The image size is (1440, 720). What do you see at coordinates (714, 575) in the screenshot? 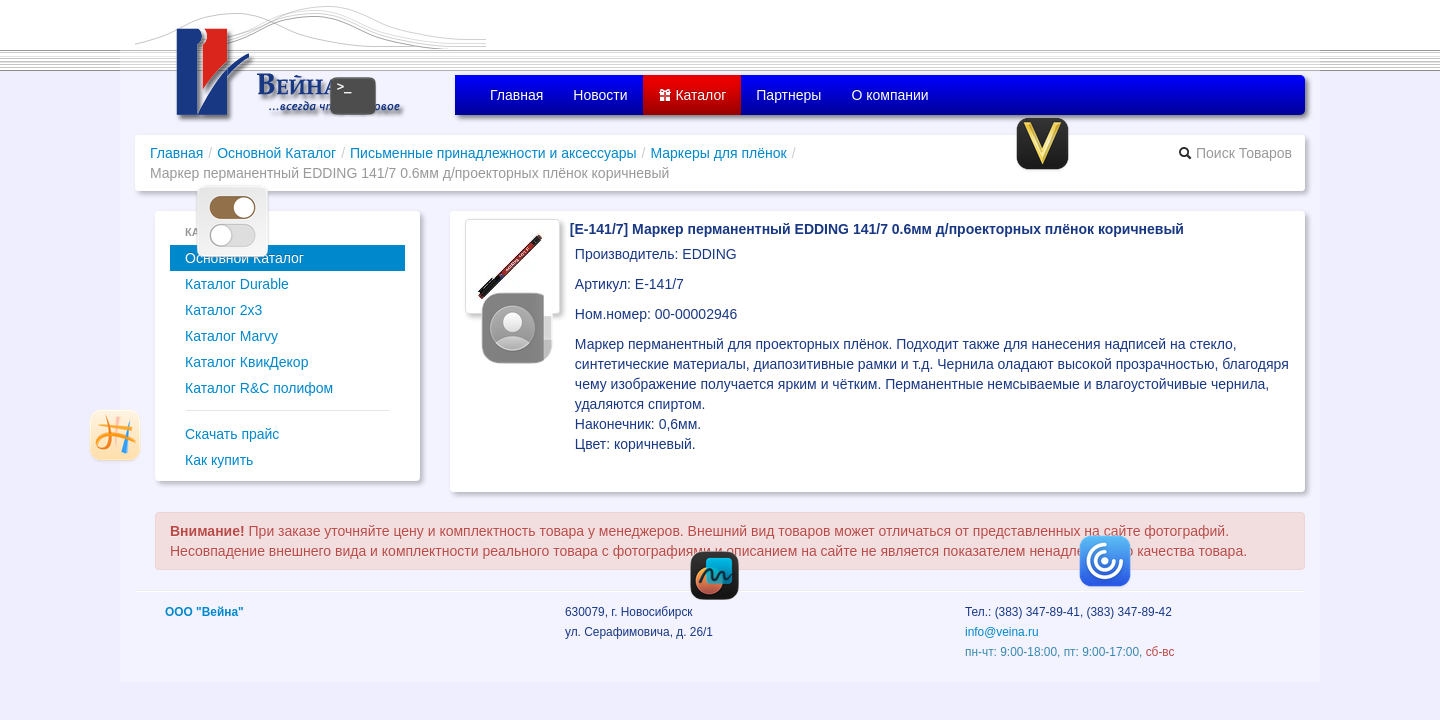
I see `open freeform app for brainstorming and sketching` at bounding box center [714, 575].